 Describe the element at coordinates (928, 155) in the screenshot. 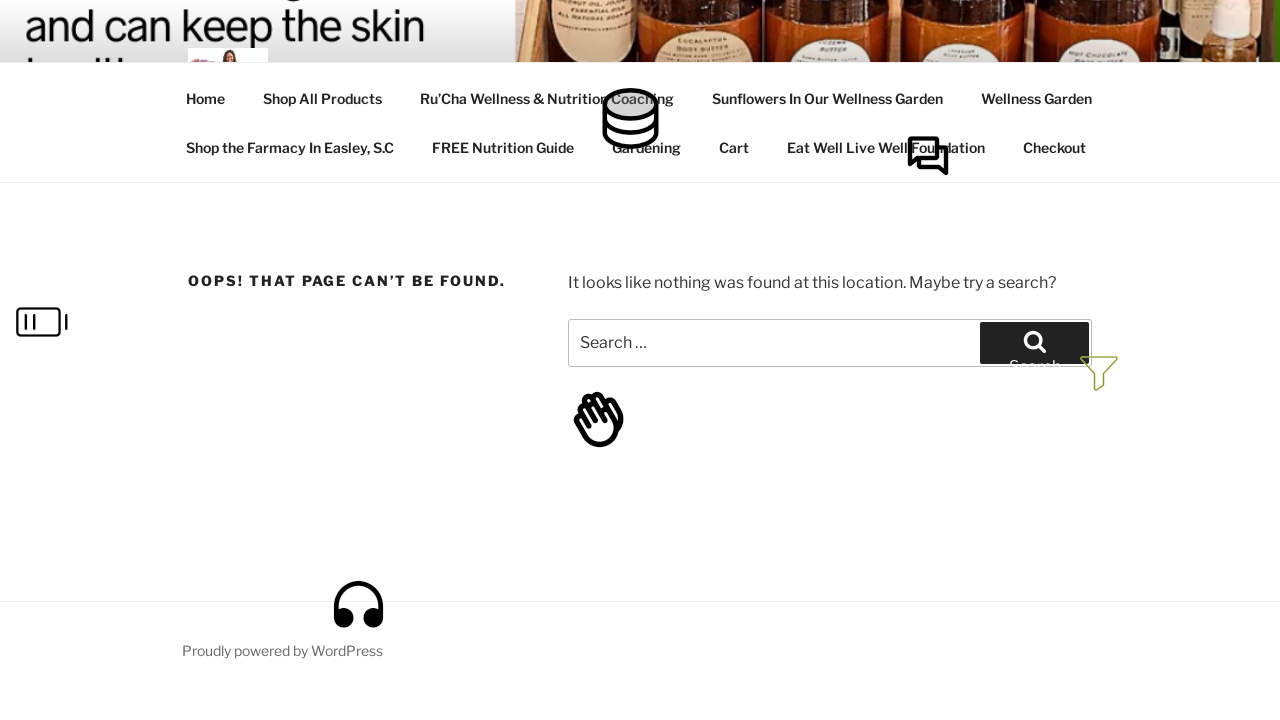

I see `open your conversations` at that location.